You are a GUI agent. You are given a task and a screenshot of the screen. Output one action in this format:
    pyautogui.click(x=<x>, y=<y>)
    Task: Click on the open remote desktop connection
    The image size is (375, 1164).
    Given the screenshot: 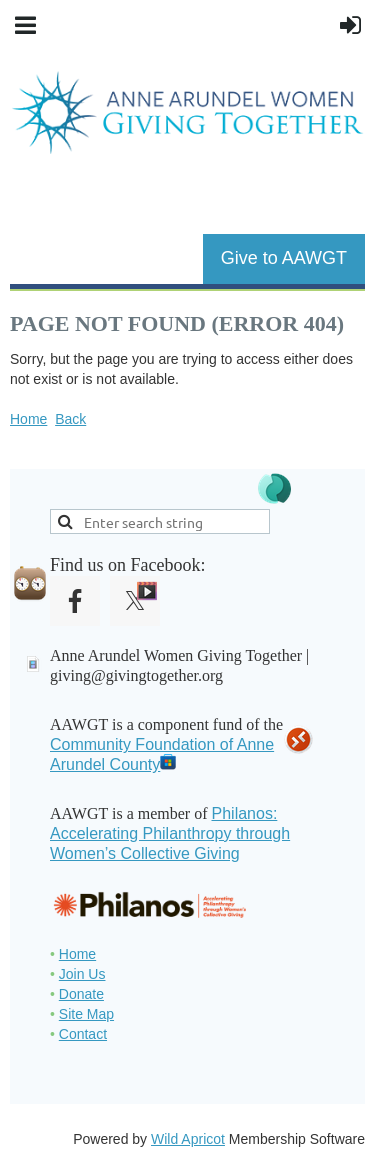 What is the action you would take?
    pyautogui.click(x=298, y=739)
    